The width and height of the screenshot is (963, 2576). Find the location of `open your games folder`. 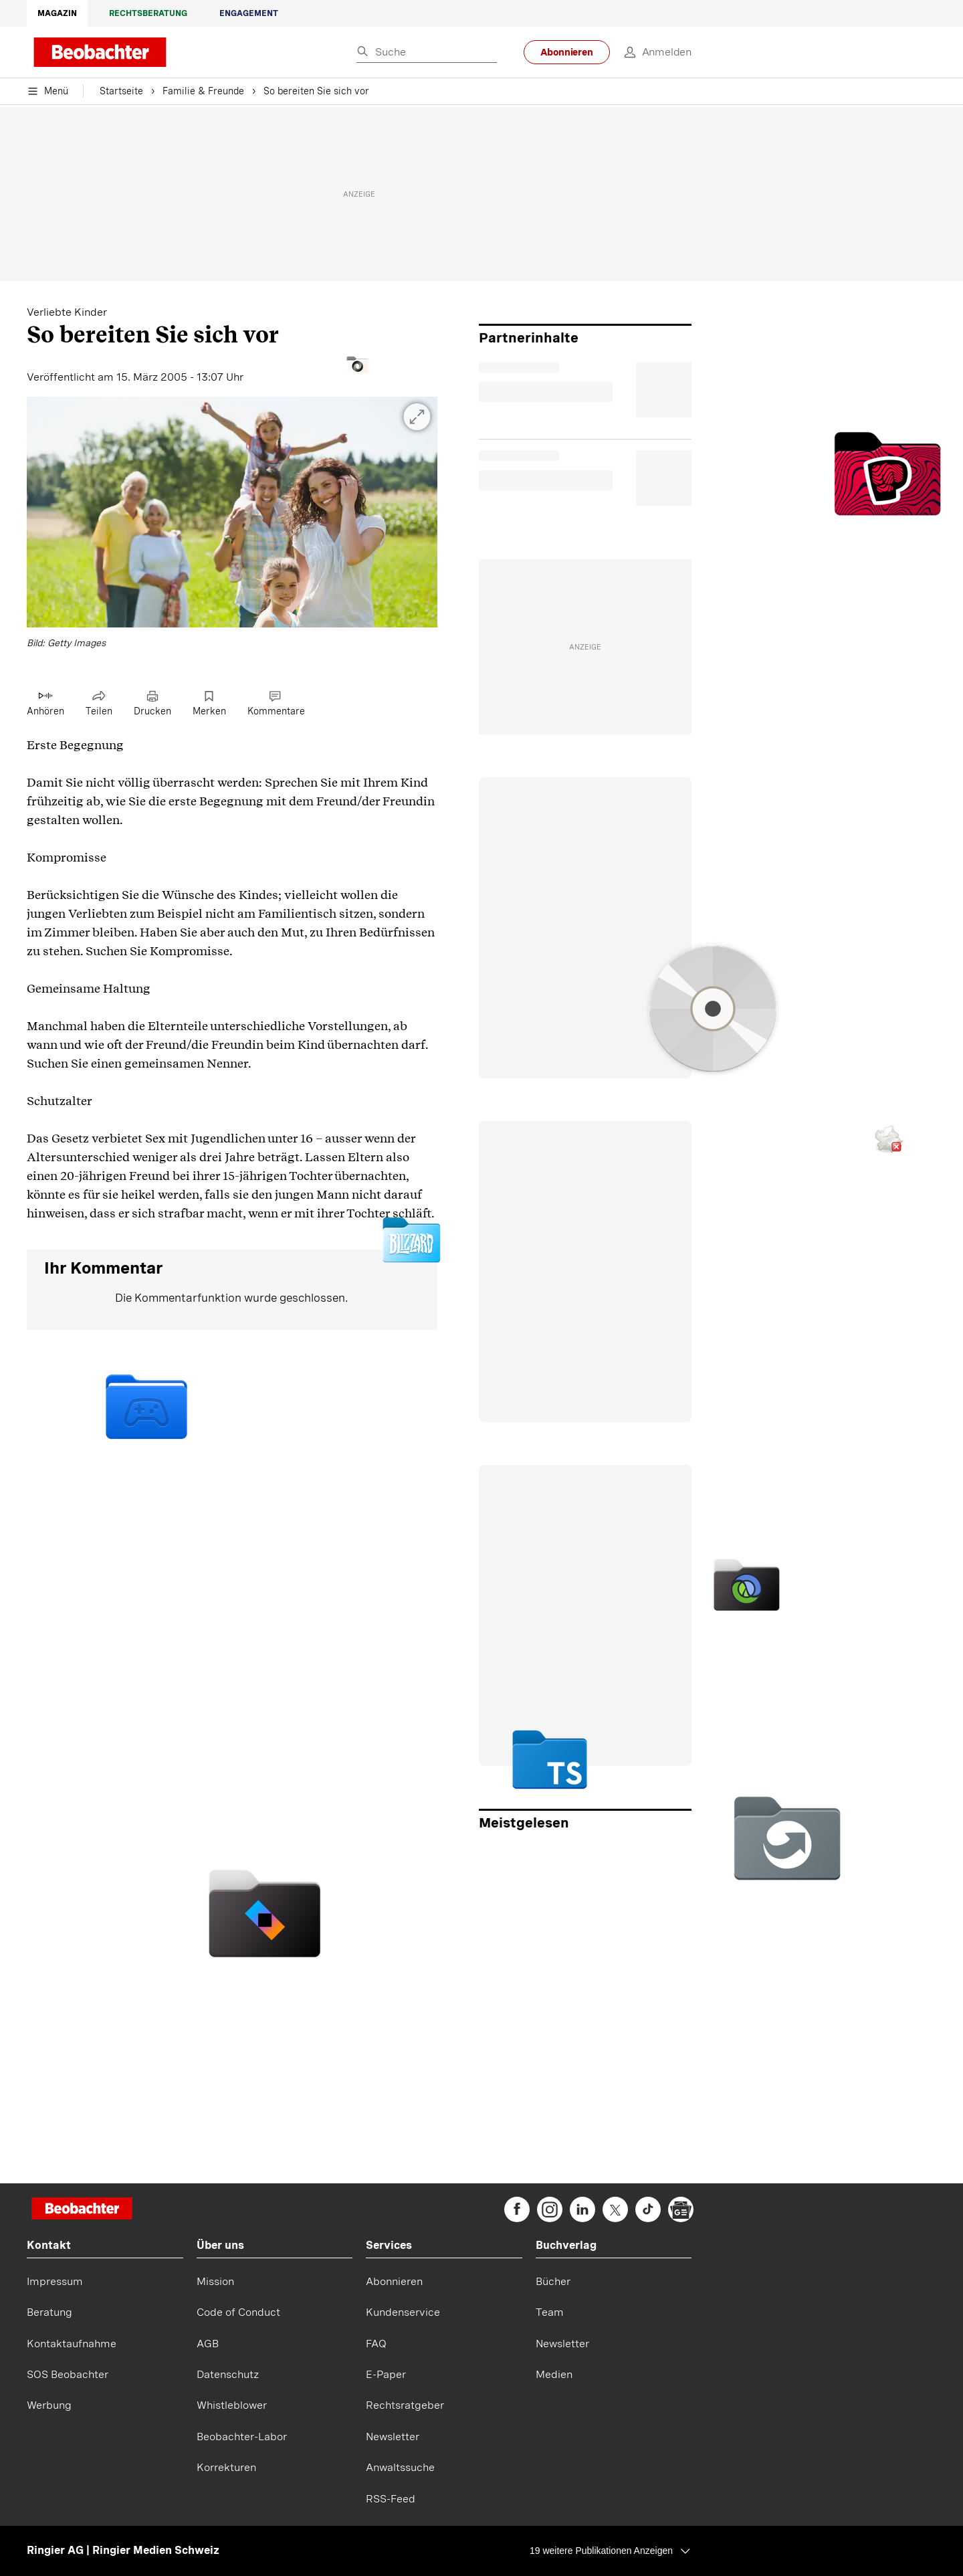

open your games folder is located at coordinates (146, 1407).